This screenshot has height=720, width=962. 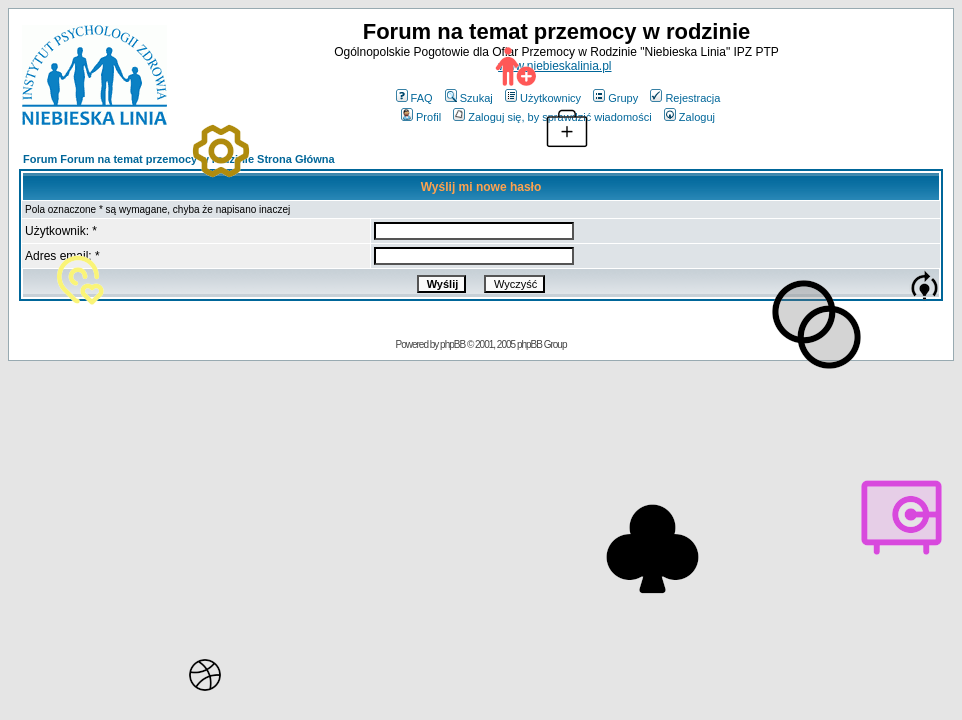 What do you see at coordinates (514, 66) in the screenshot?
I see `add a new user or contact` at bounding box center [514, 66].